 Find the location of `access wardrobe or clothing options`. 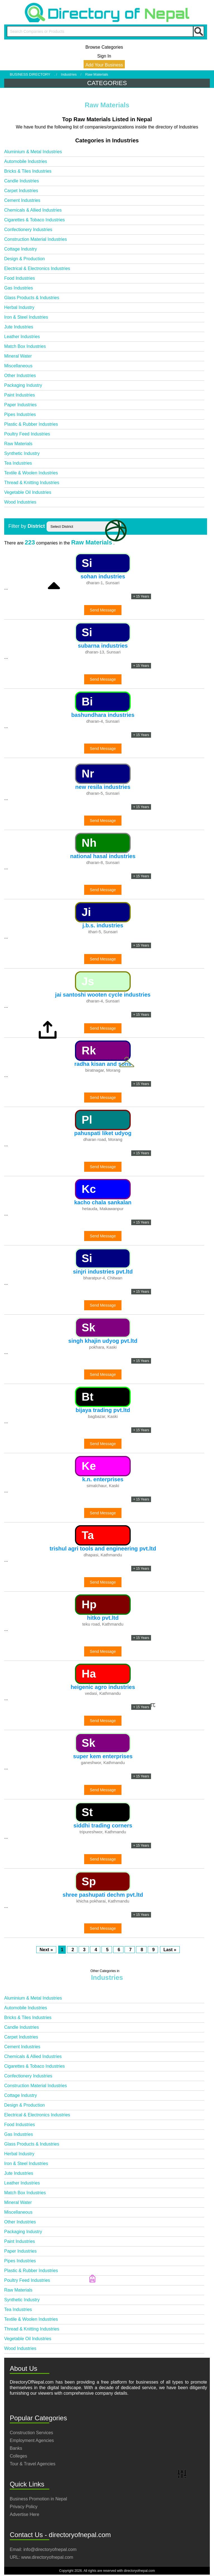

access wardrobe or clothing options is located at coordinates (127, 1063).